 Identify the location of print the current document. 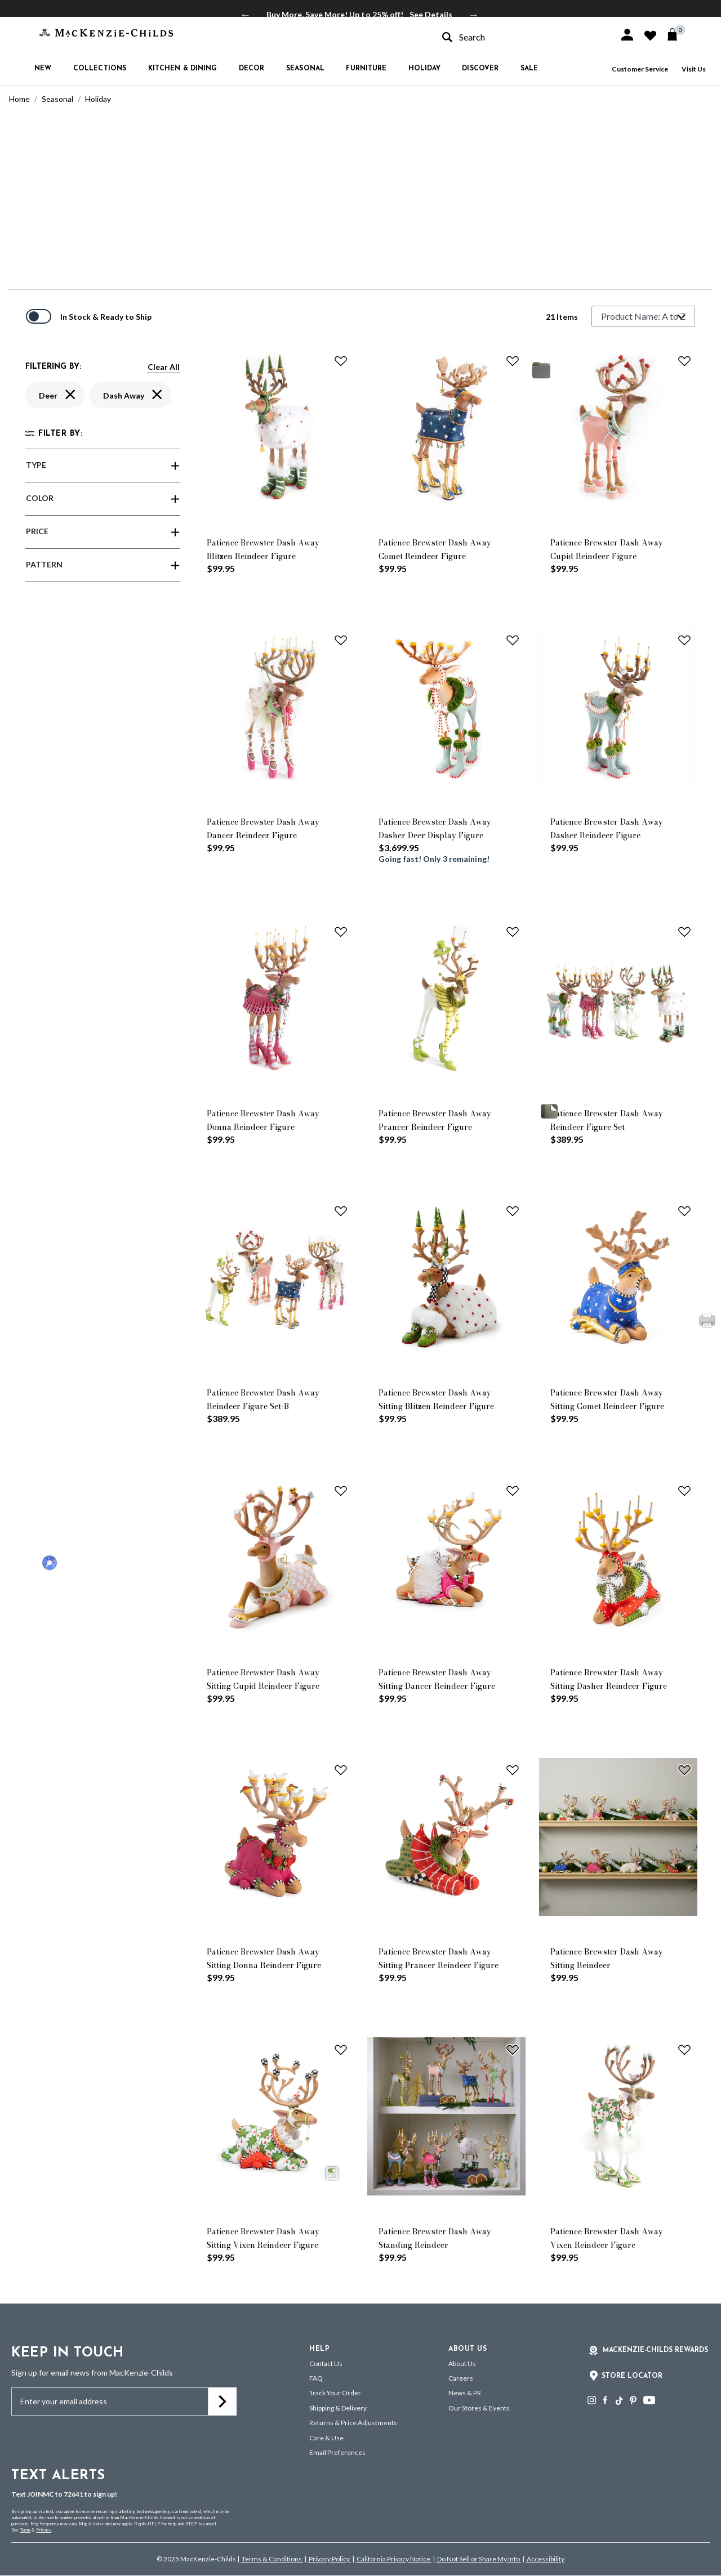
(707, 1320).